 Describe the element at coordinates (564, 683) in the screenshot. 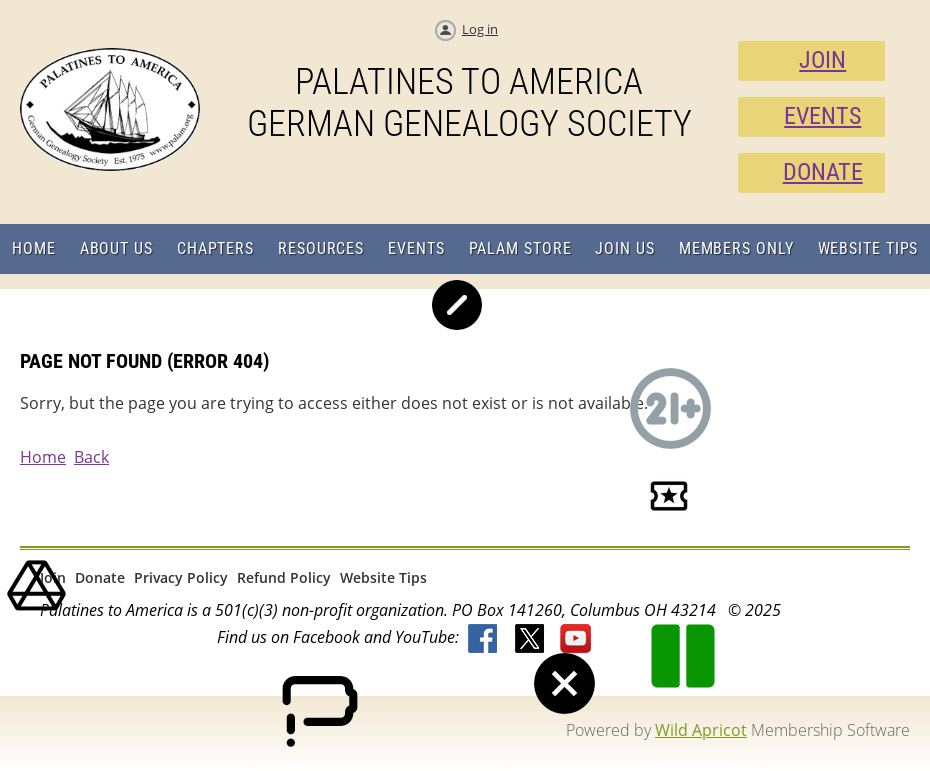

I see `close or dismiss a dialog` at that location.